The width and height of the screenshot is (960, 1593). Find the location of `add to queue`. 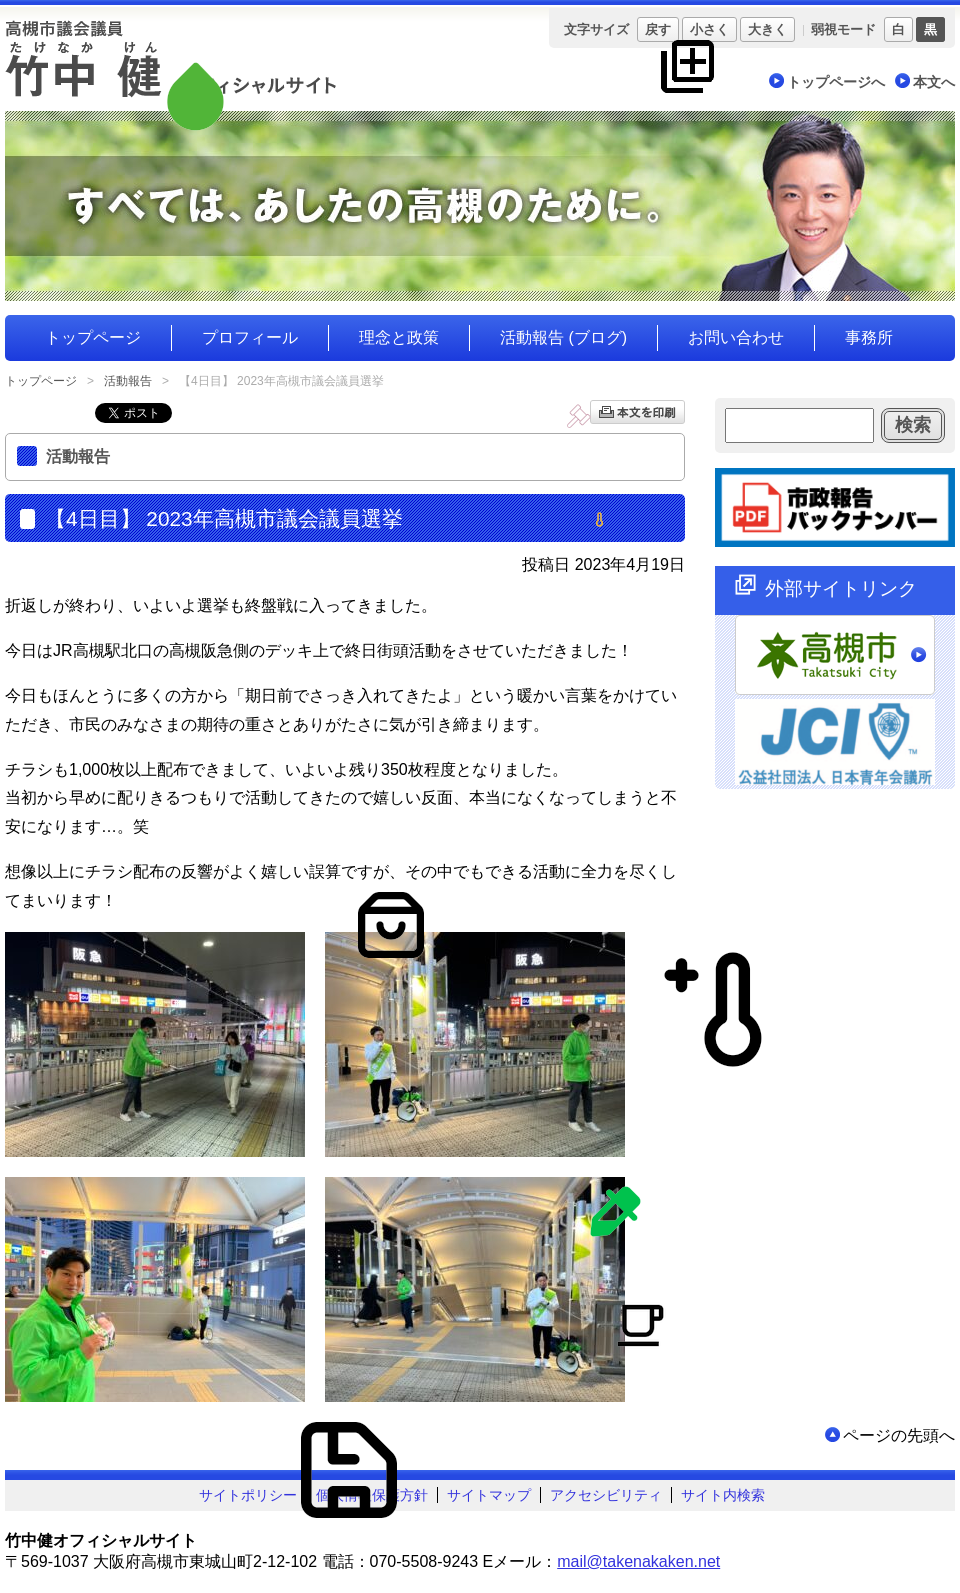

add to queue is located at coordinates (687, 66).